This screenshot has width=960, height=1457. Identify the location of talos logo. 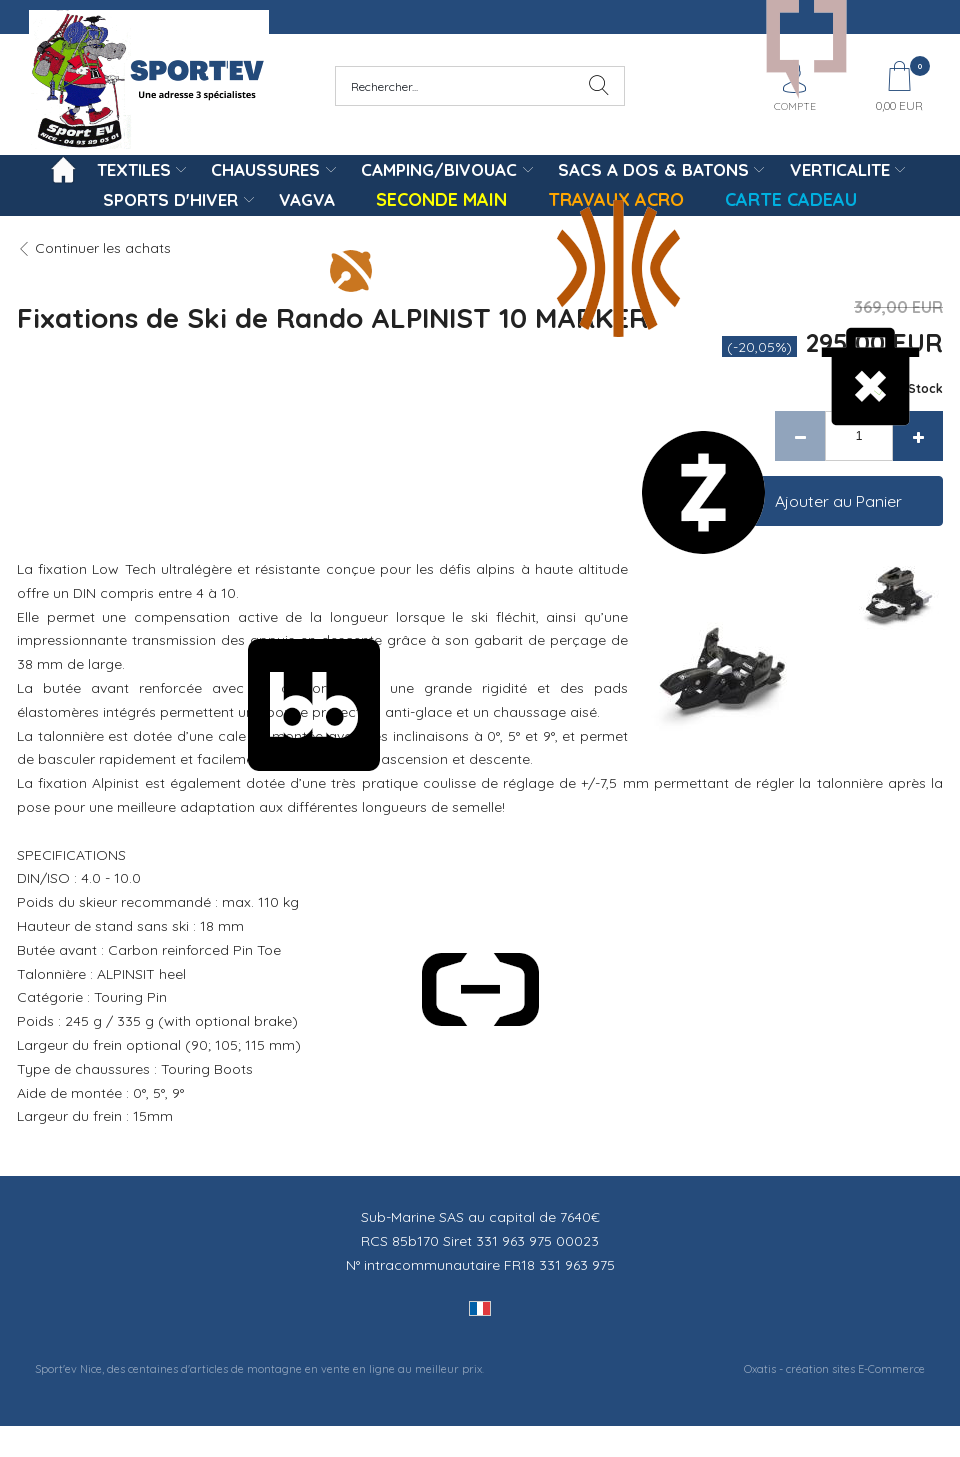
(618, 268).